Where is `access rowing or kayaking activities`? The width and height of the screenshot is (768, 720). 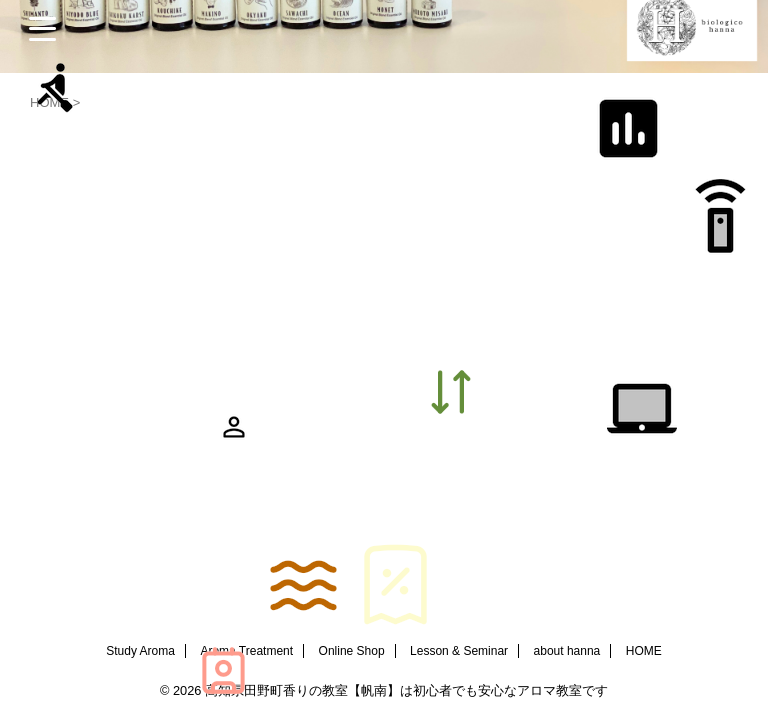
access rowing or kayaking activities is located at coordinates (54, 87).